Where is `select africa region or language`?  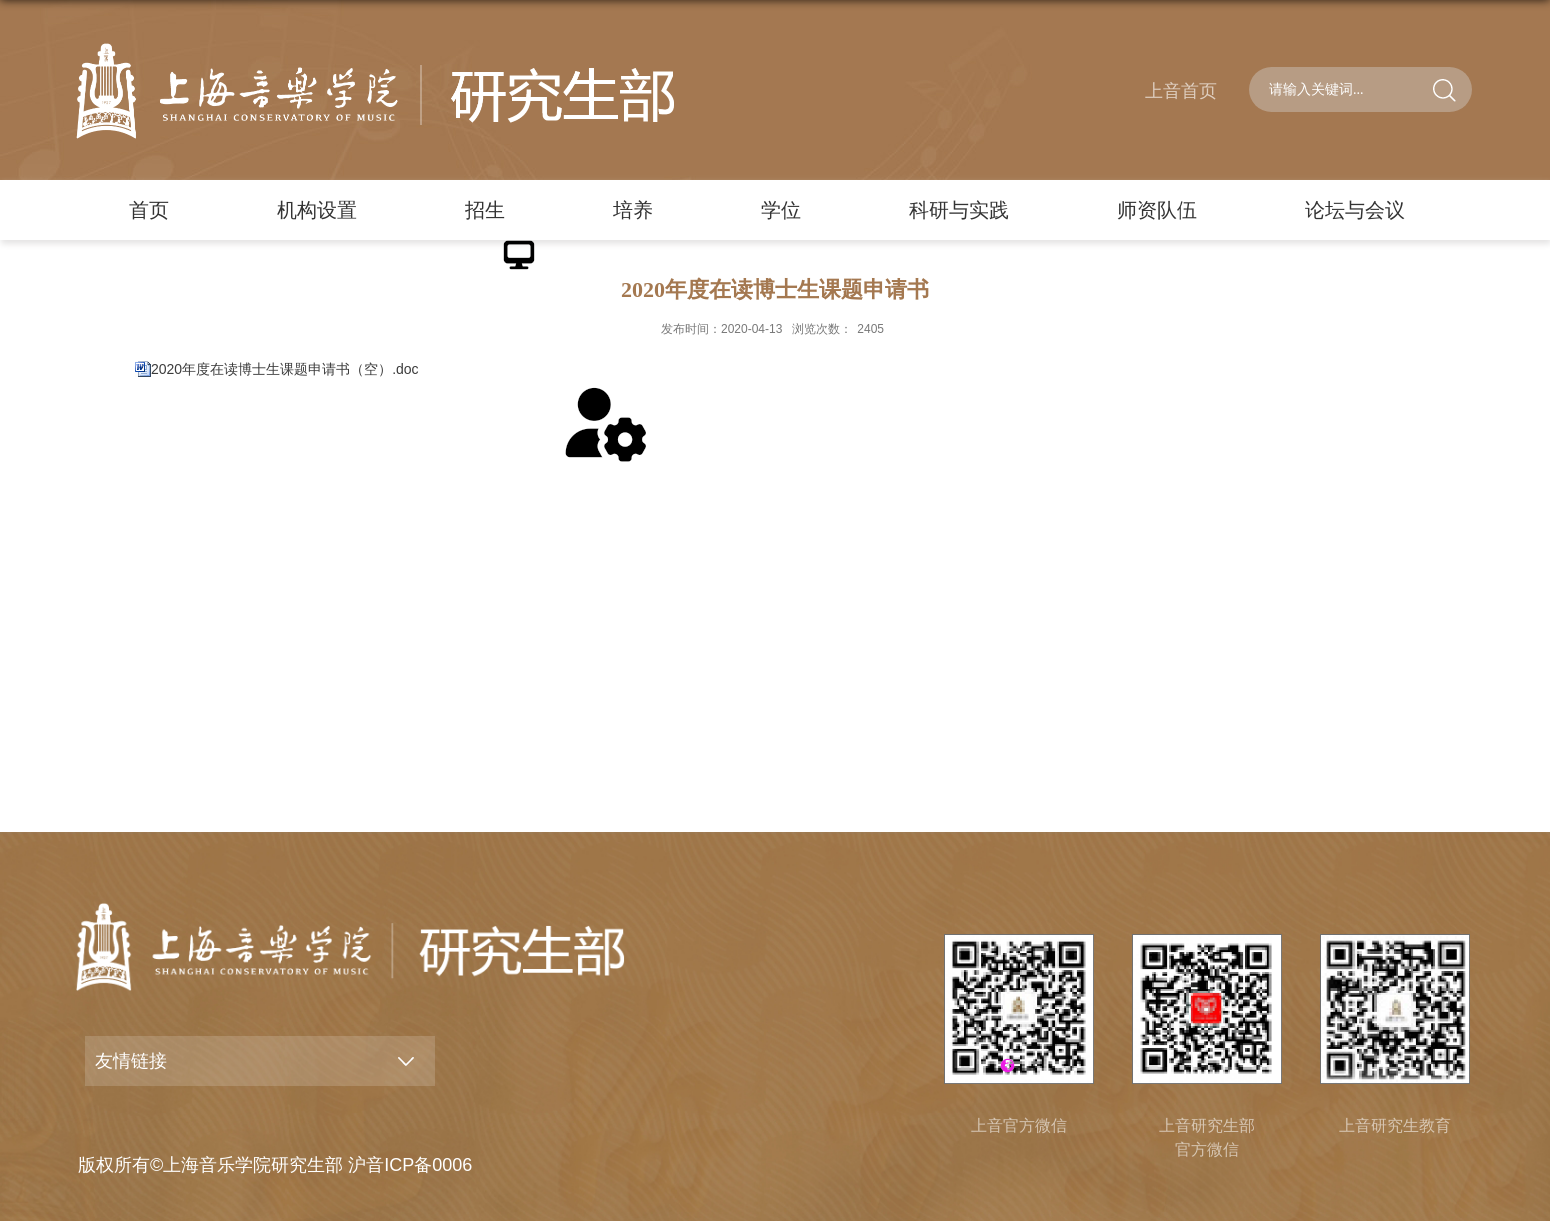 select africa region or language is located at coordinates (1007, 1065).